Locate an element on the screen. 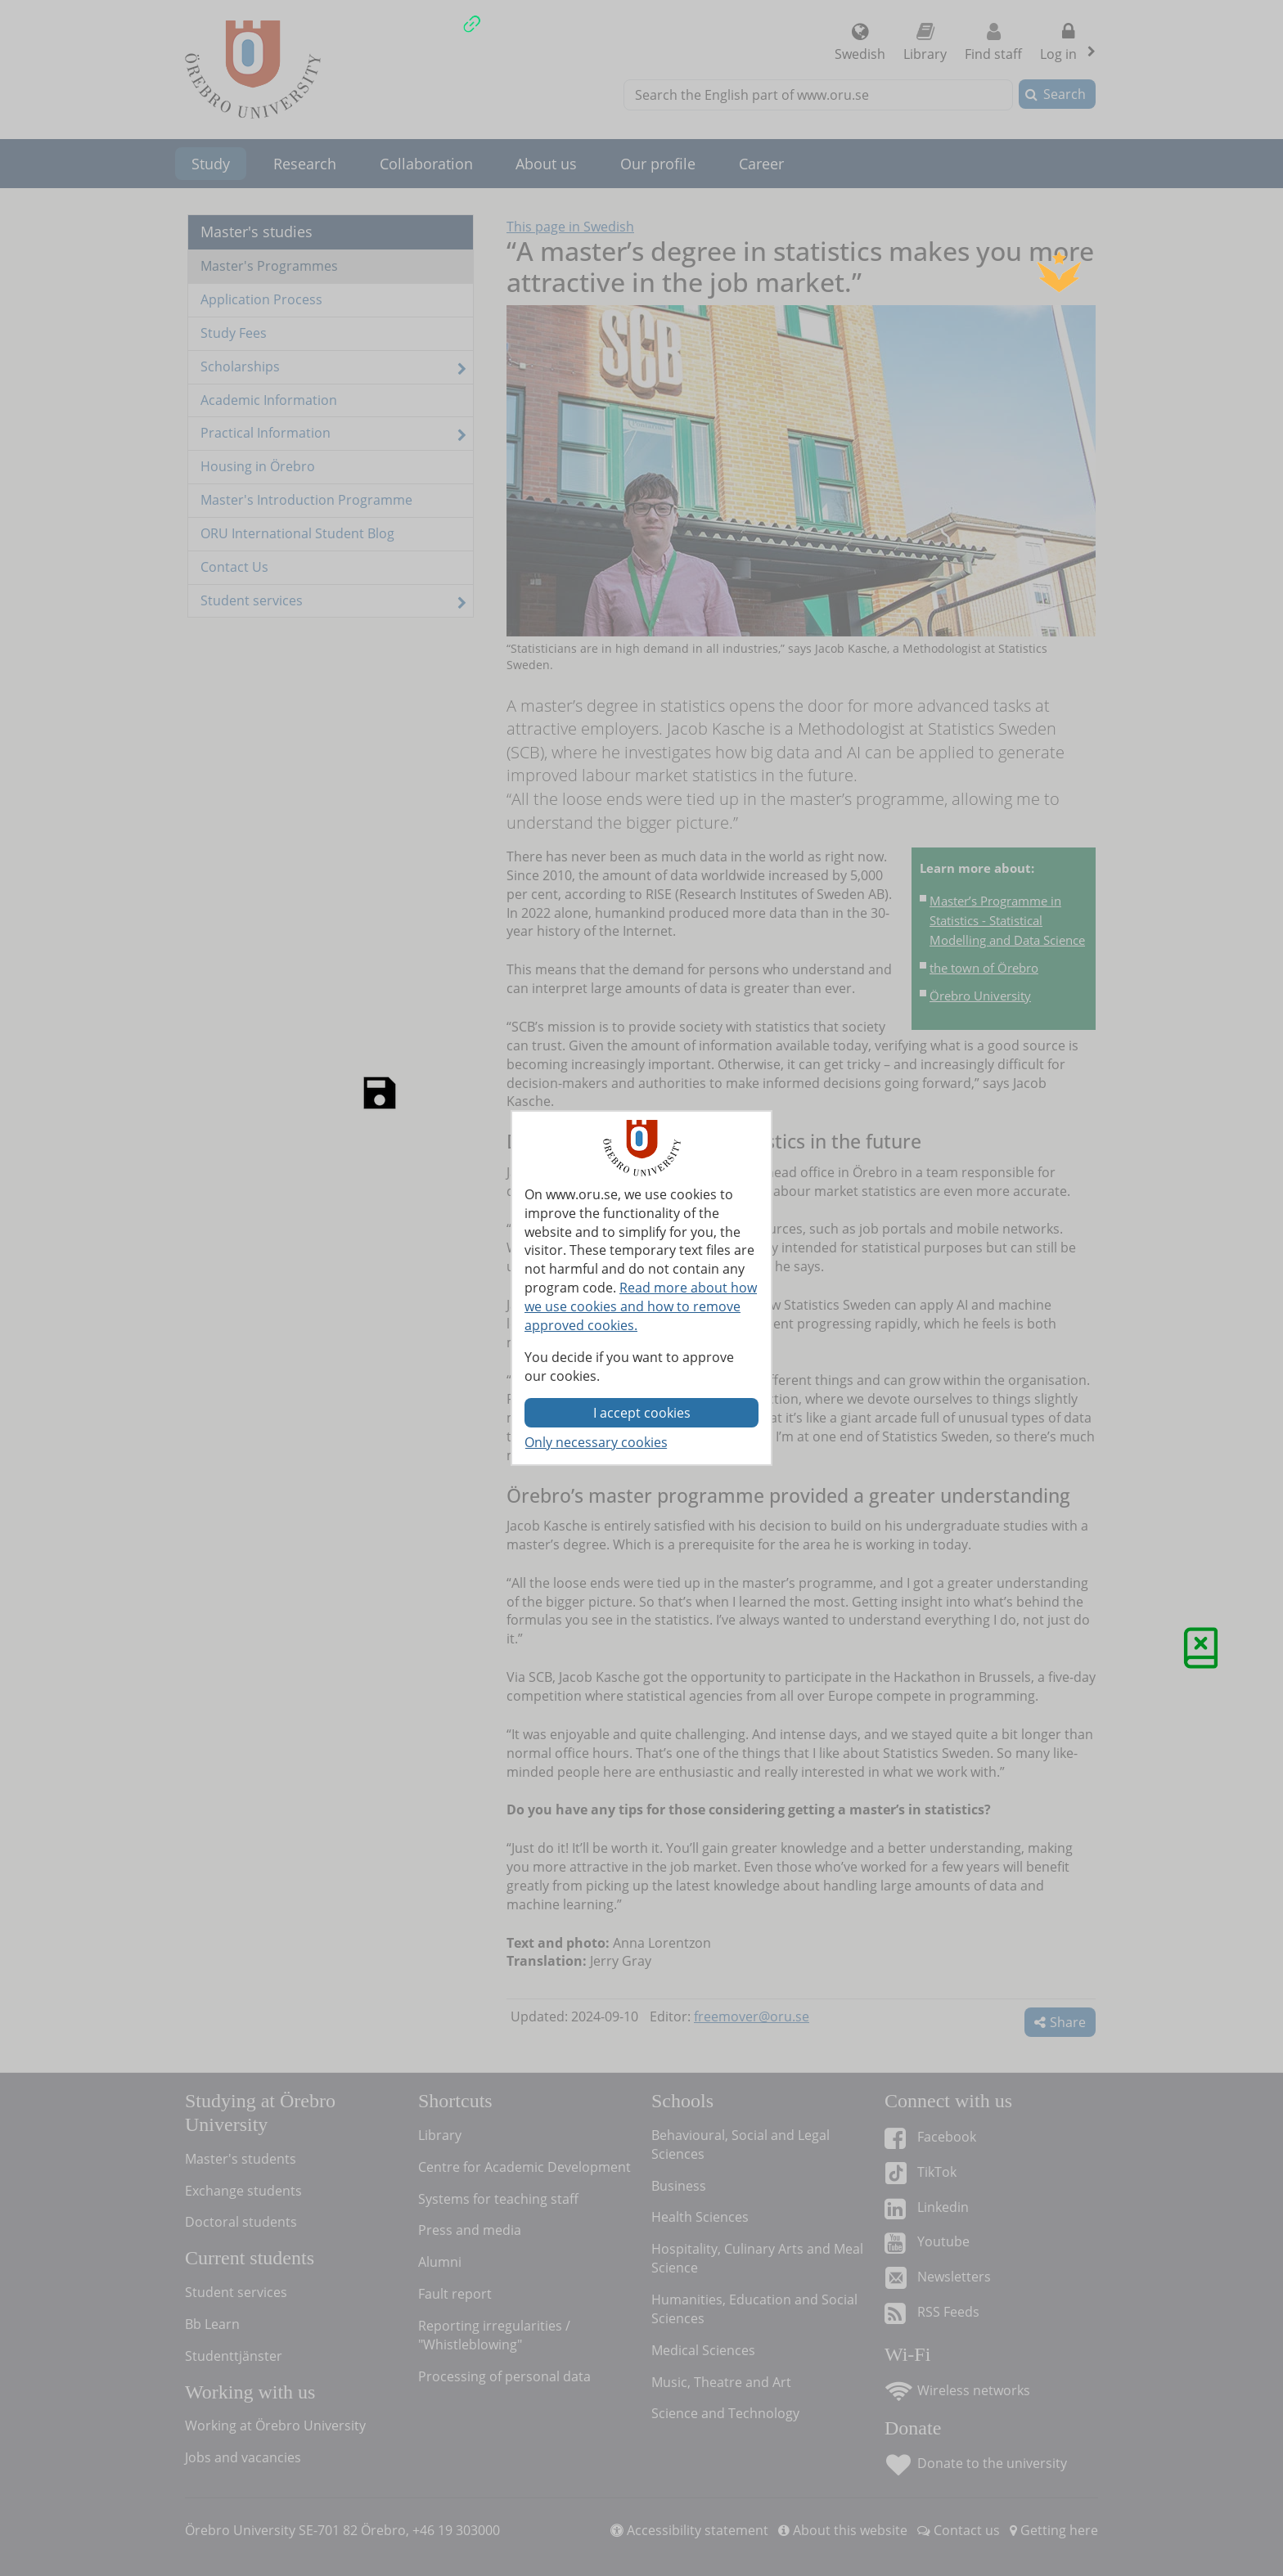  save current file or document is located at coordinates (380, 1093).